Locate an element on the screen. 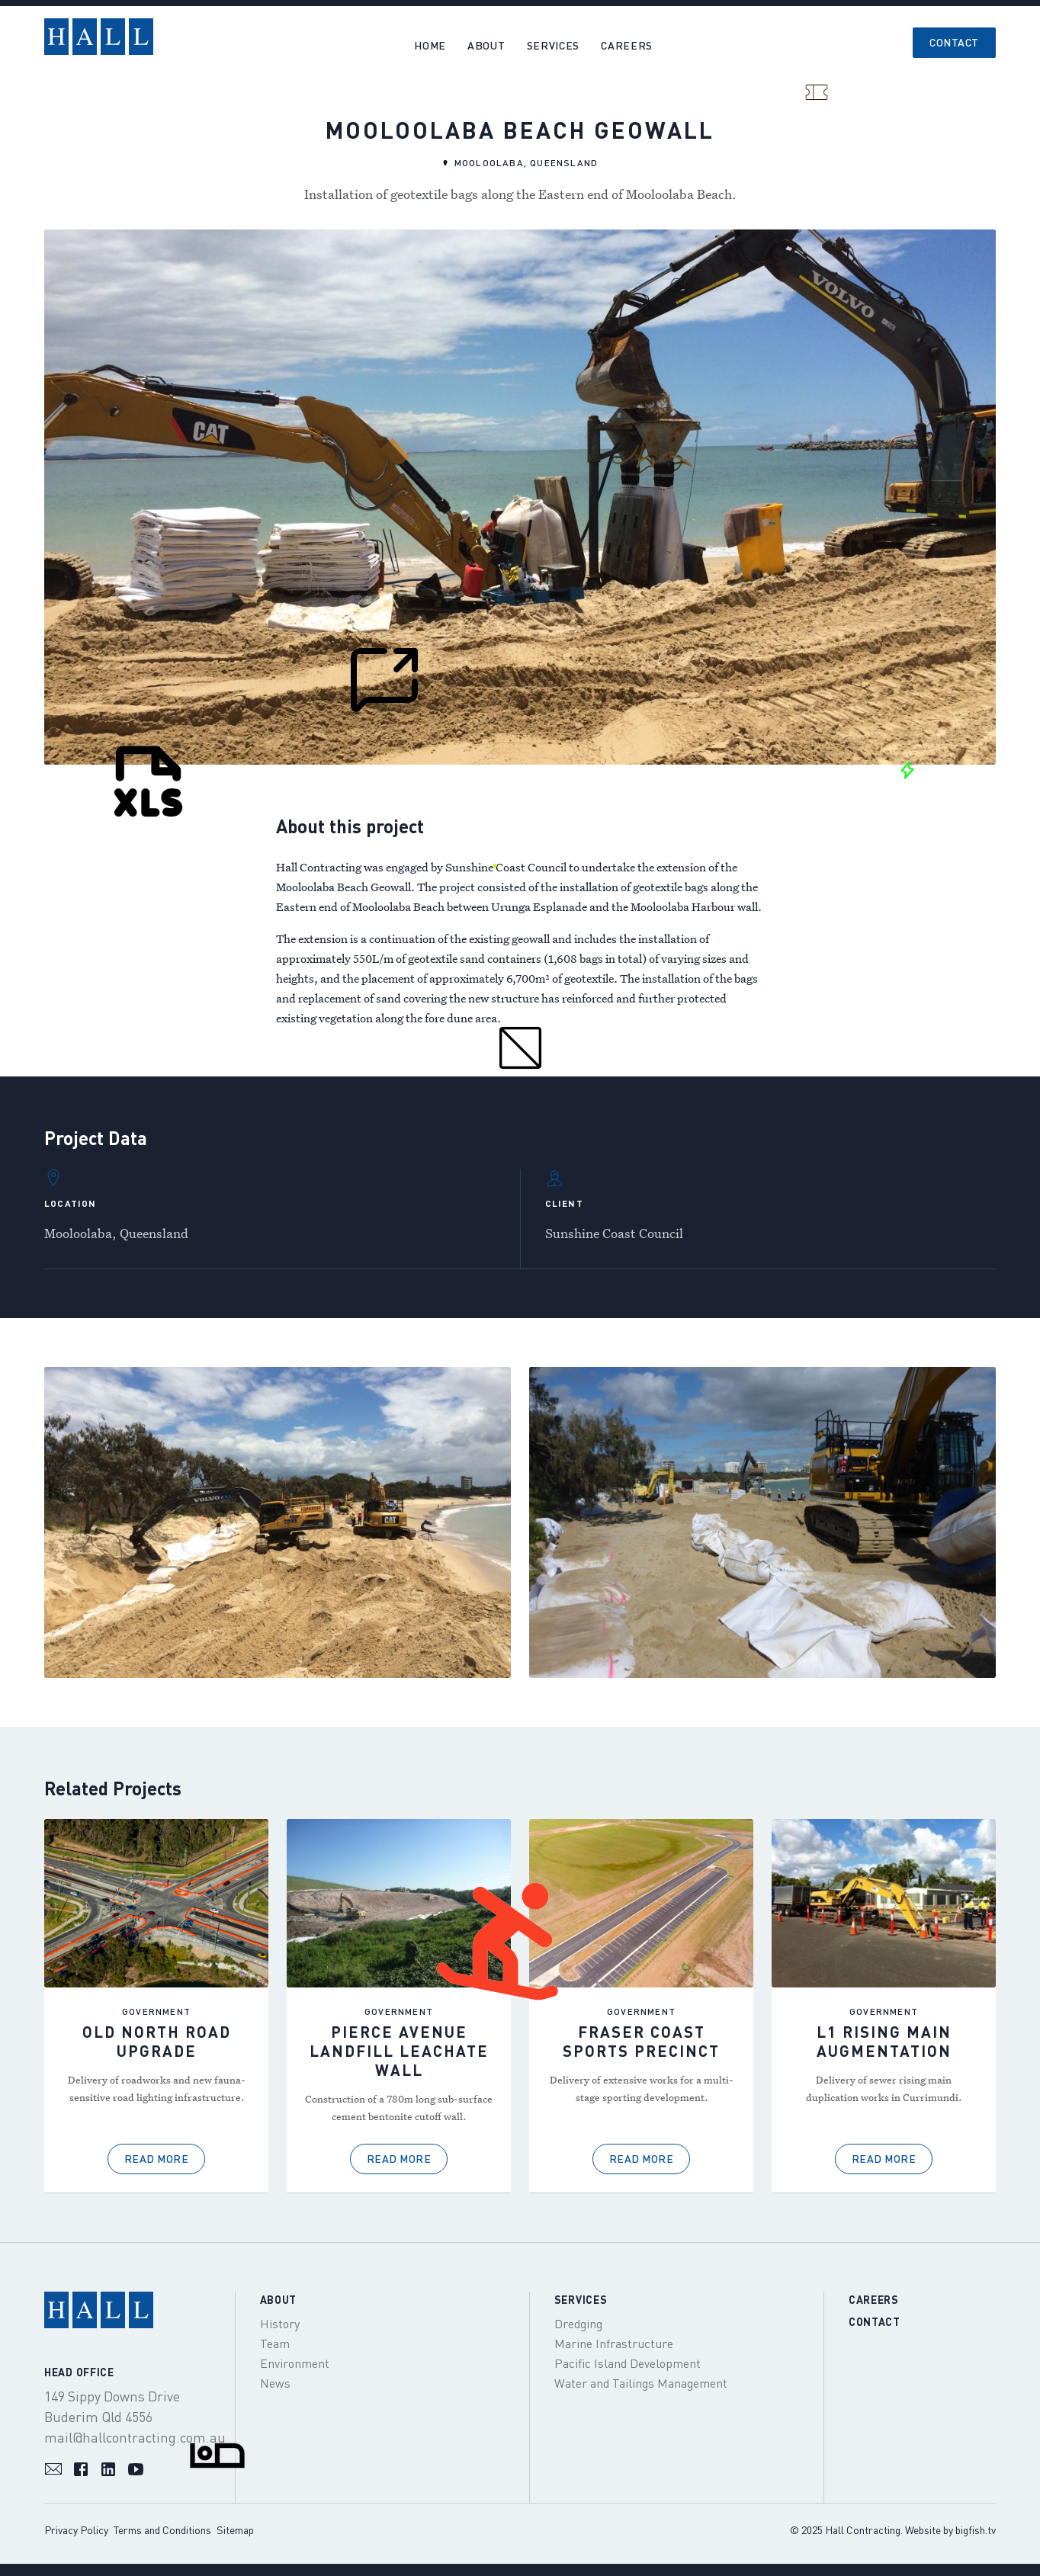  view your tickets or passes is located at coordinates (817, 92).